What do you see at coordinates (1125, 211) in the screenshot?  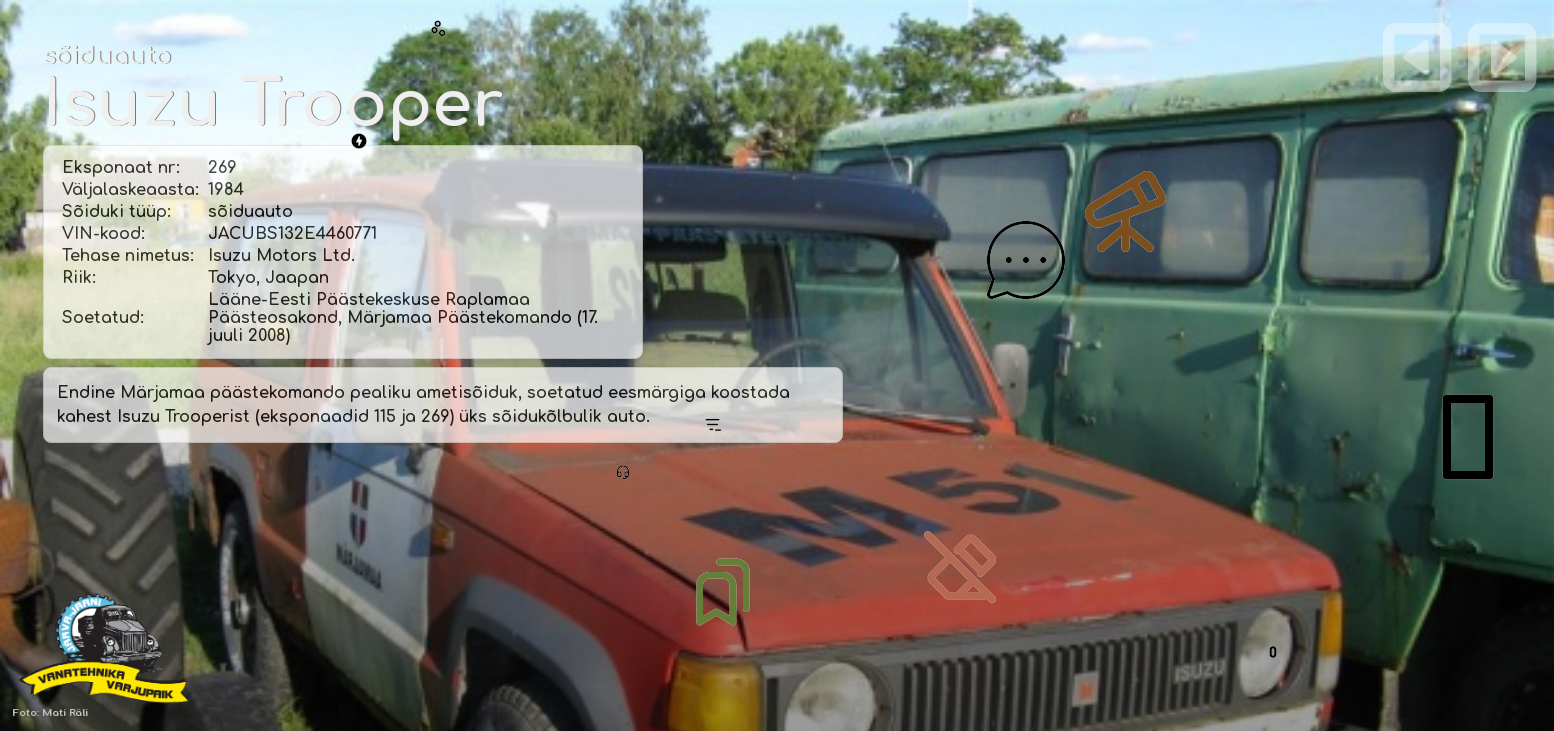 I see `explore or discover new content` at bounding box center [1125, 211].